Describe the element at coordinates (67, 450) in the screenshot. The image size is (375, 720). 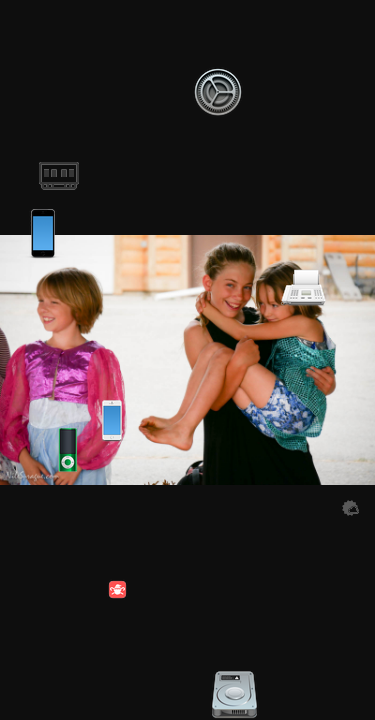
I see `iPod nano device in green` at that location.